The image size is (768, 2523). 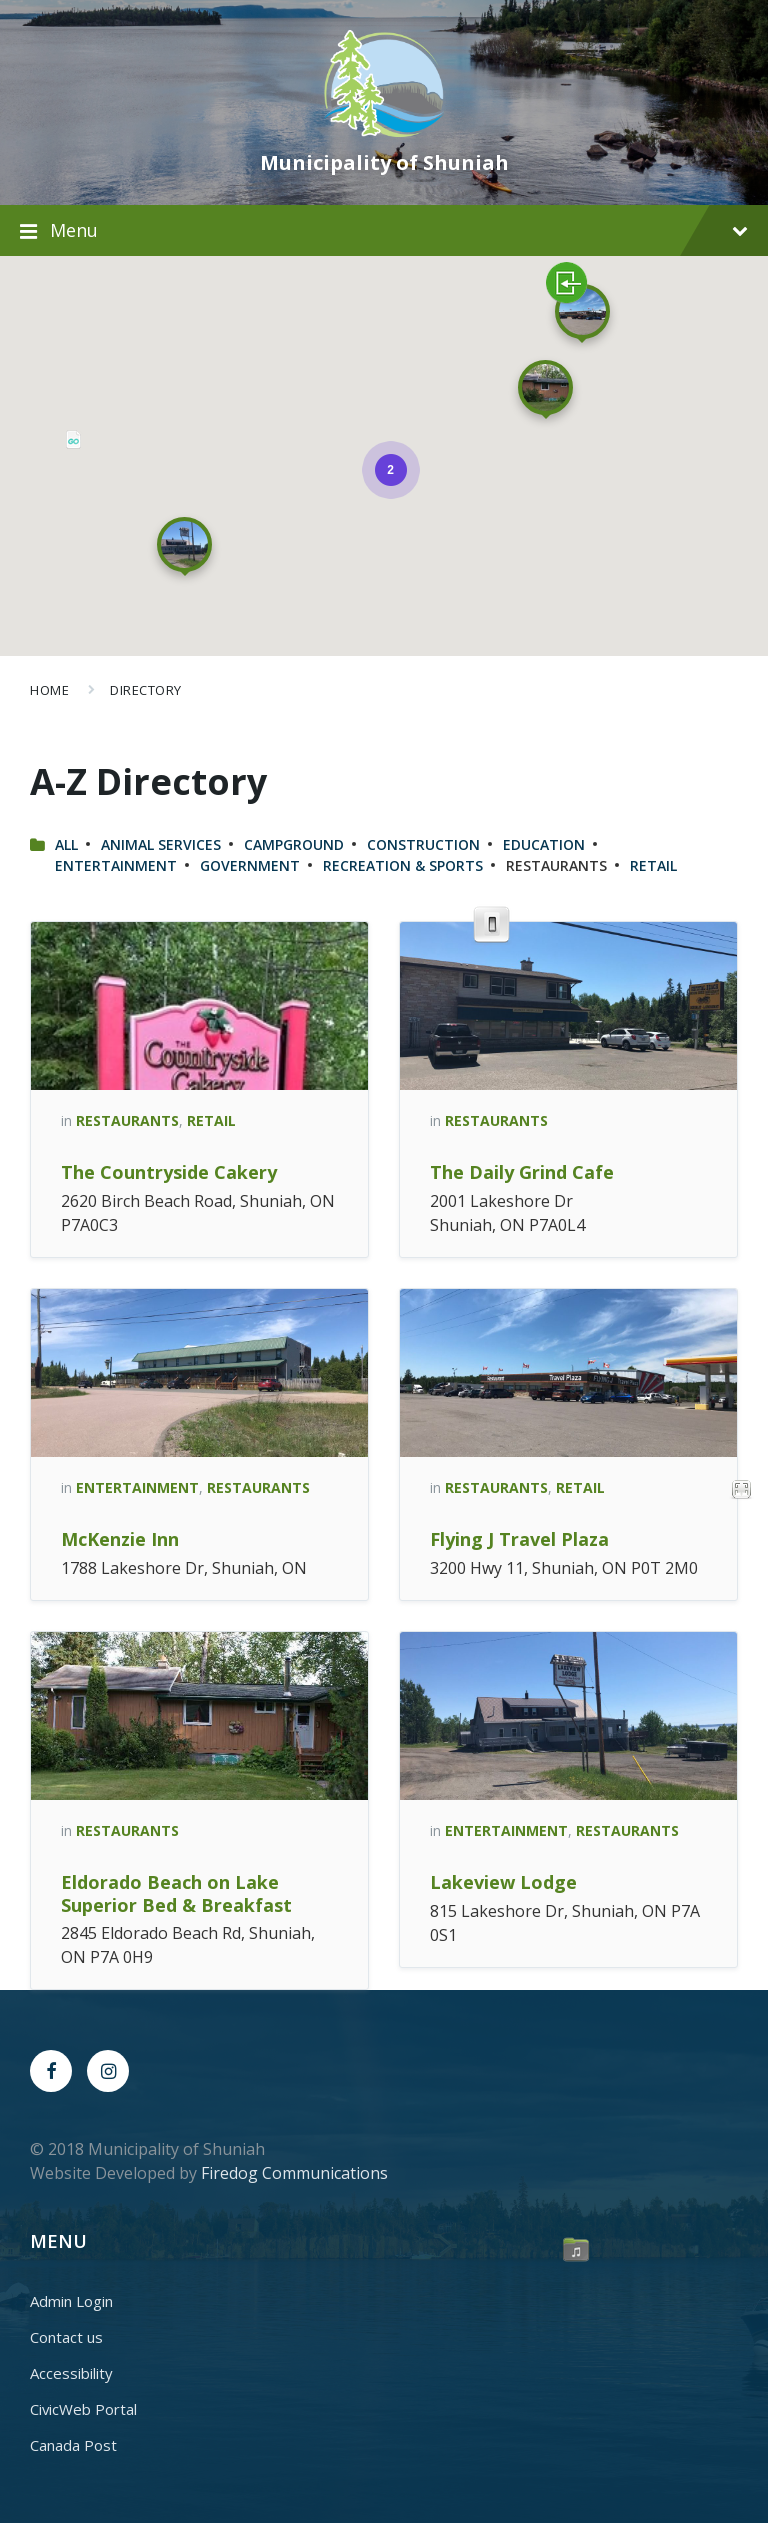 I want to click on log out of your current session, so click(x=567, y=283).